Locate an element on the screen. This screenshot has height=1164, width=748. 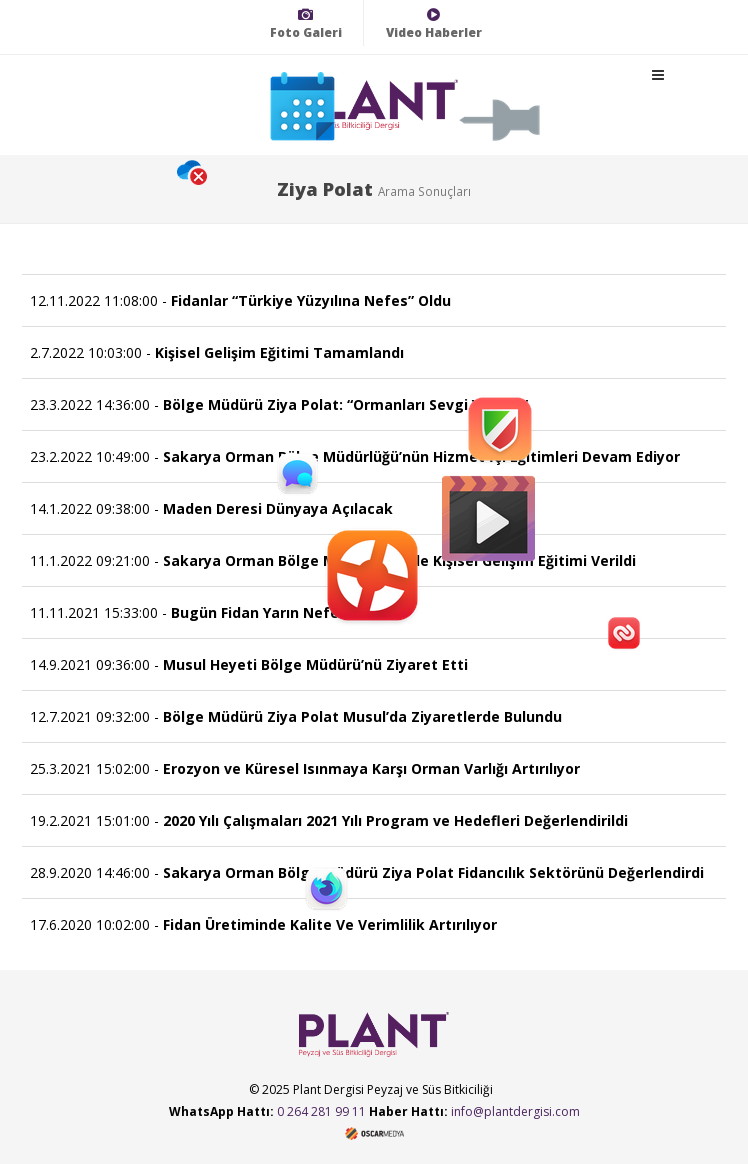
open notification preferences is located at coordinates (297, 473).